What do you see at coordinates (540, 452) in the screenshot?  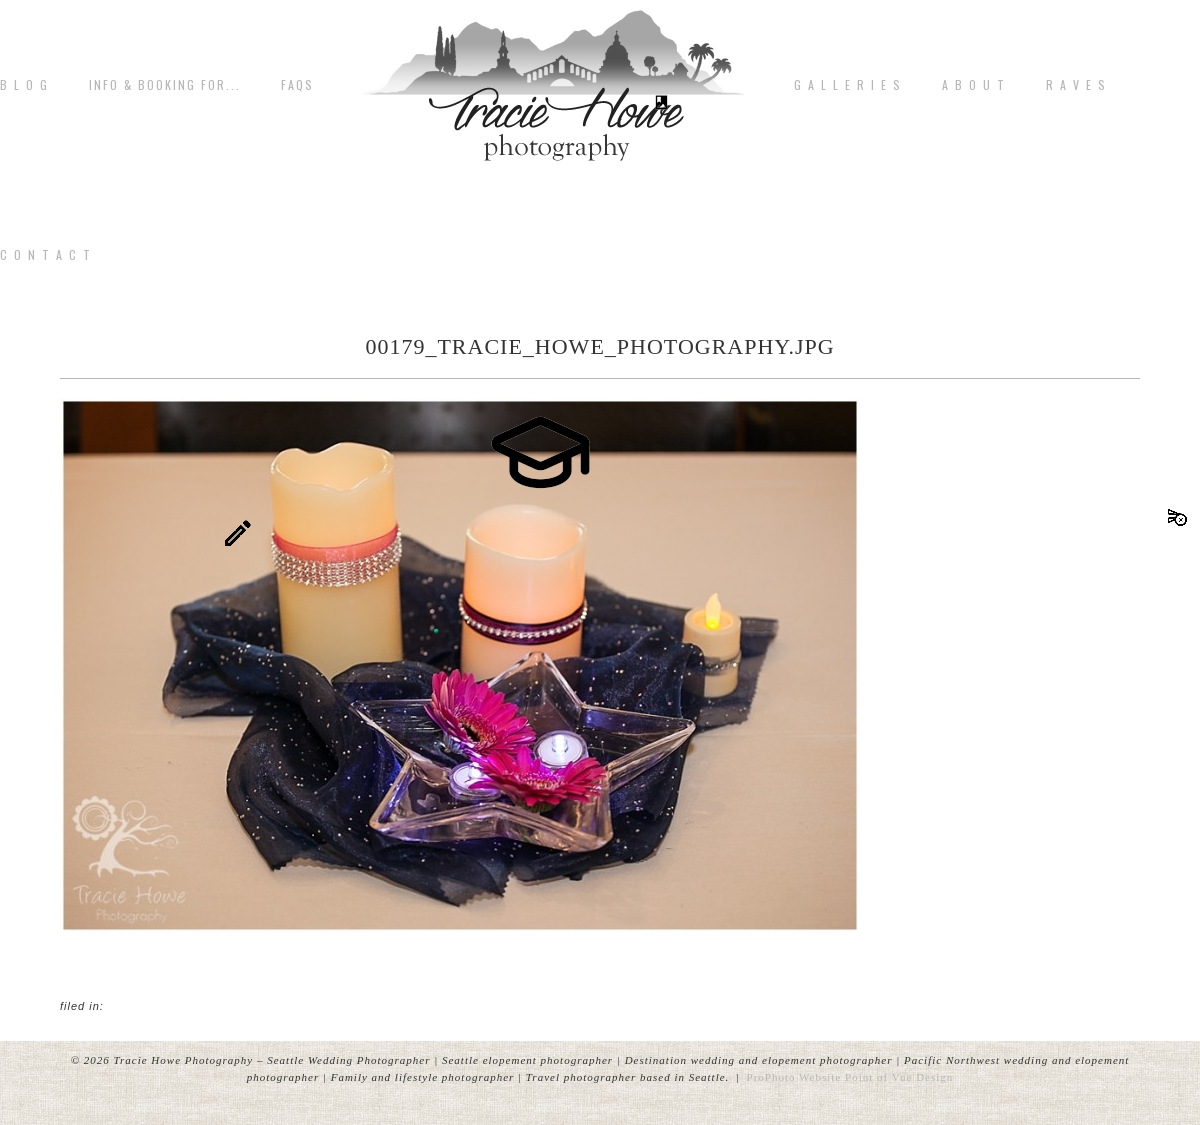 I see `access education or learning resources` at bounding box center [540, 452].